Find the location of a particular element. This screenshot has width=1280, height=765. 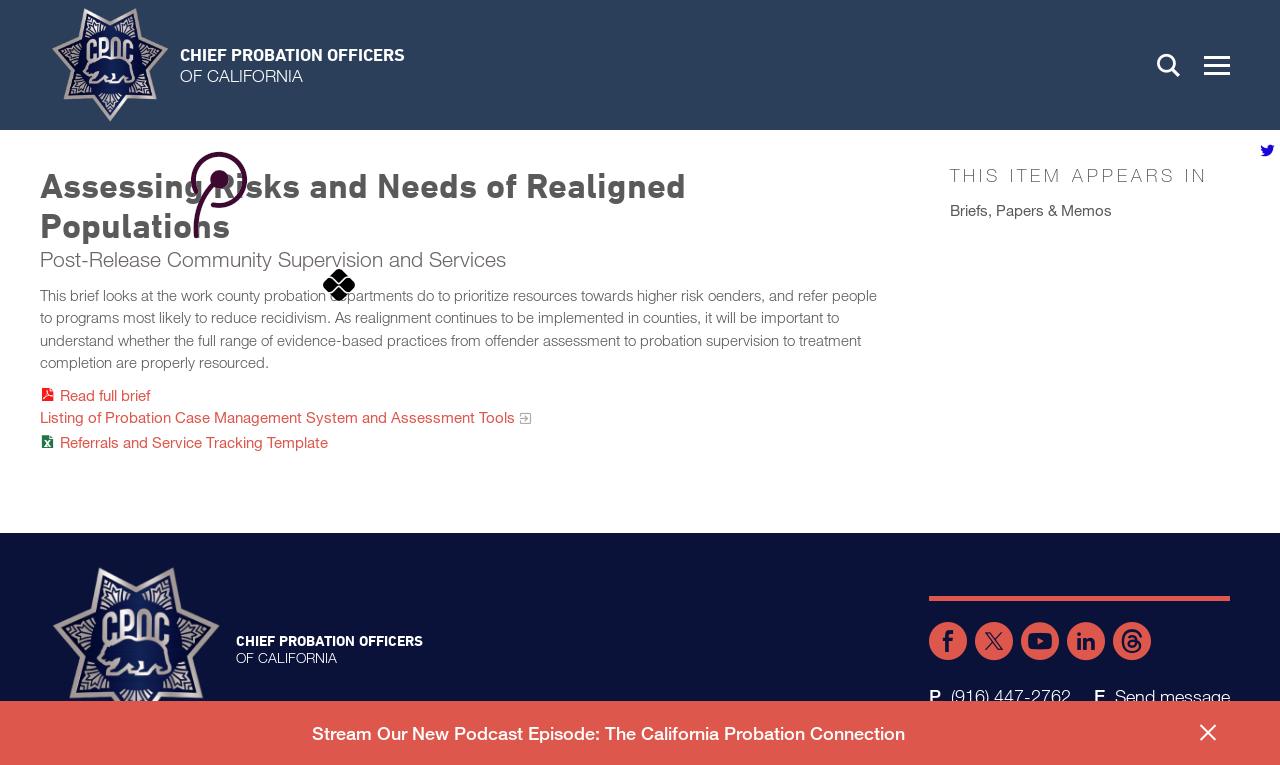

pay with pix instant payment is located at coordinates (339, 285).